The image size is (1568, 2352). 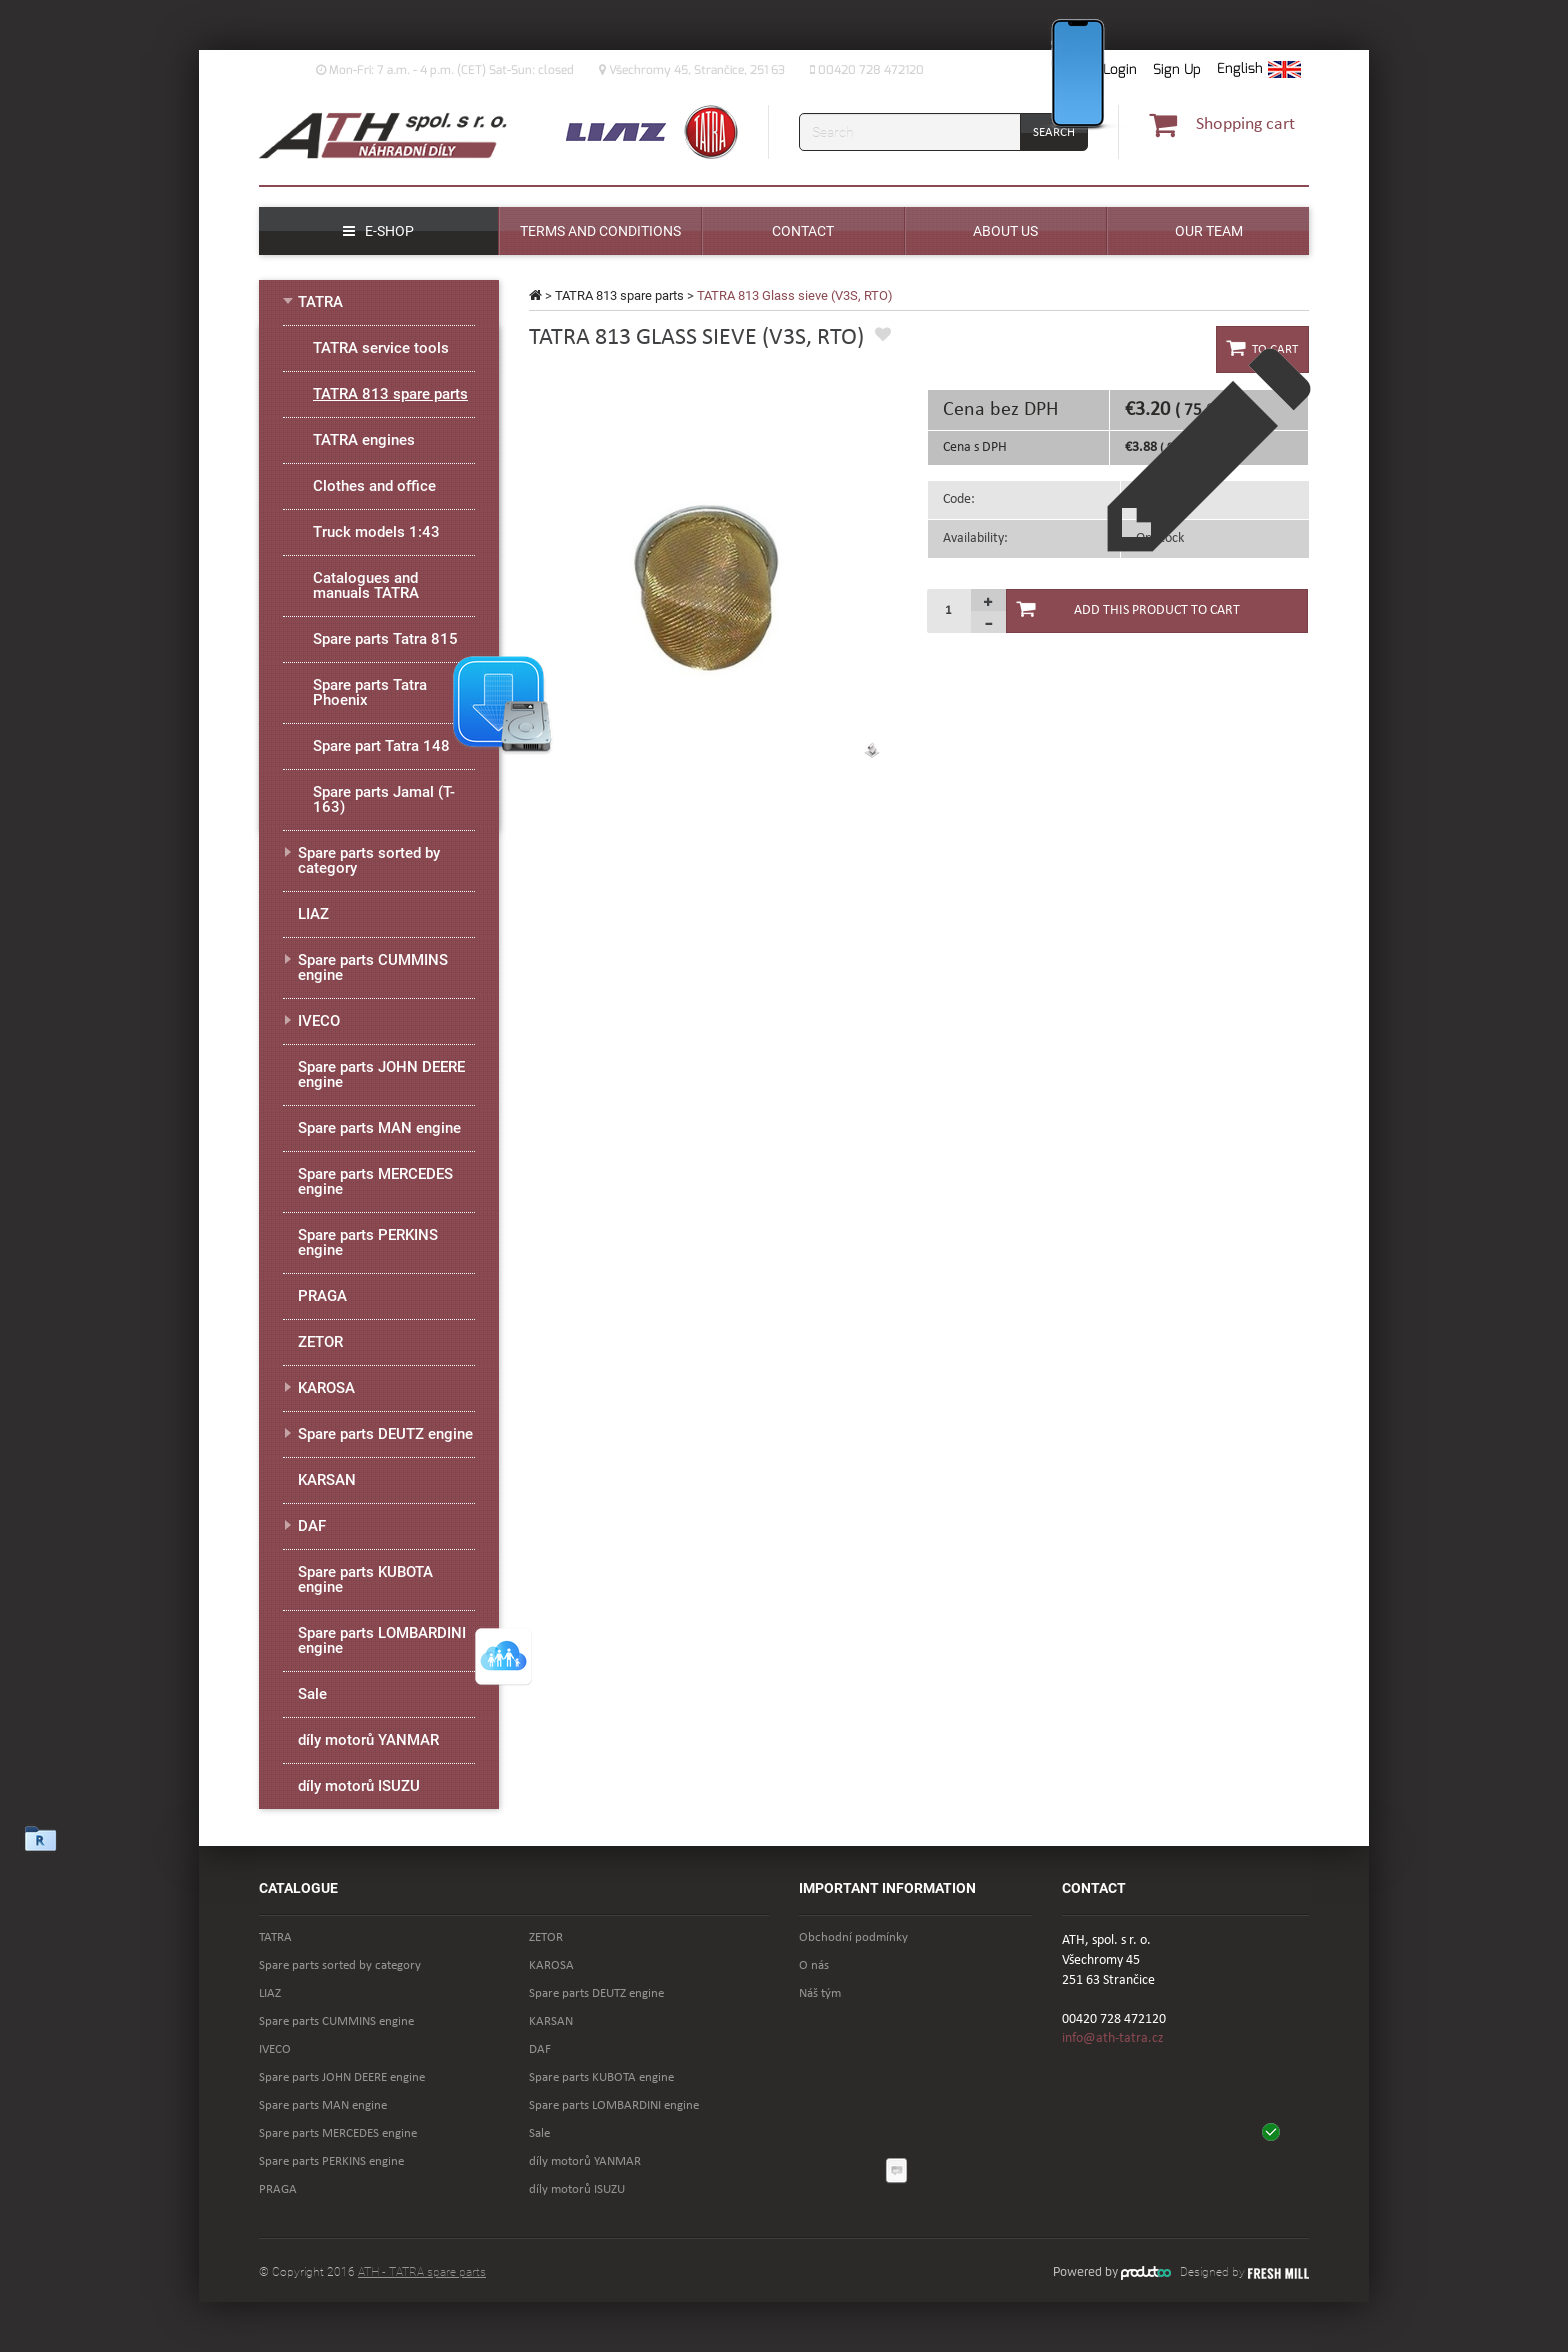 I want to click on subrip subtitle file (.srt), so click(x=896, y=2170).